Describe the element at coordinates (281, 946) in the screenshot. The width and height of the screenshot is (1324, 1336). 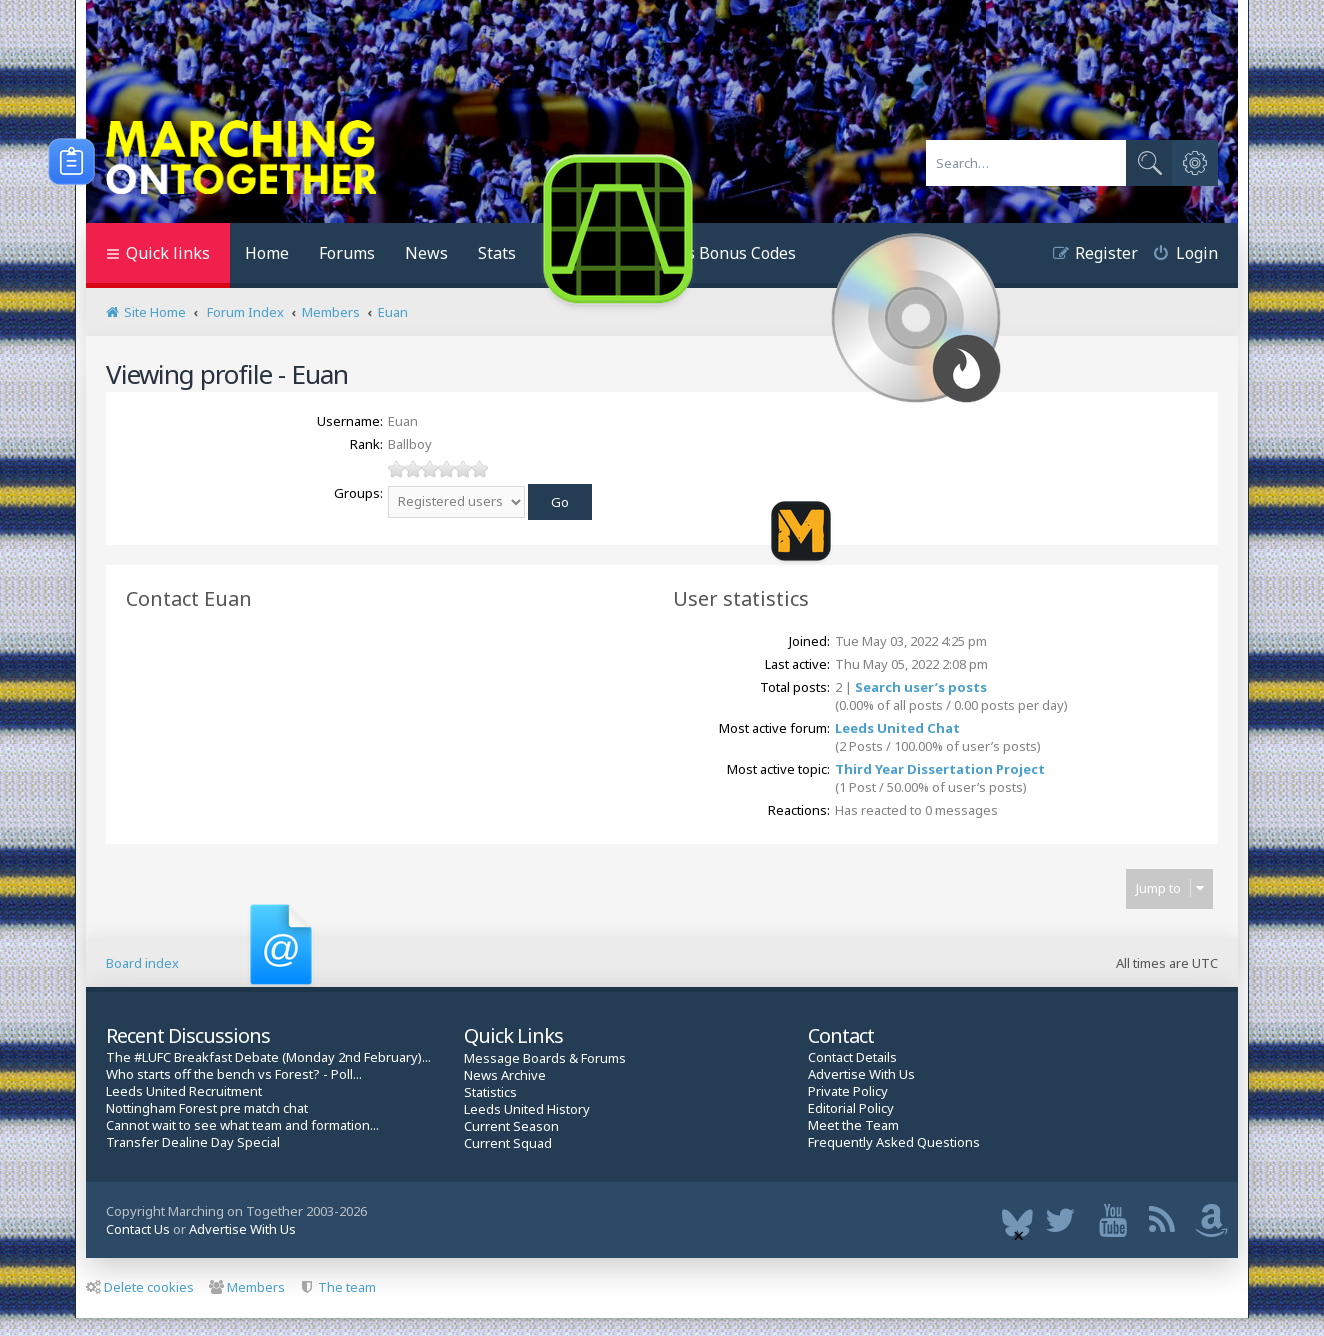
I see `address book or contacts file` at that location.